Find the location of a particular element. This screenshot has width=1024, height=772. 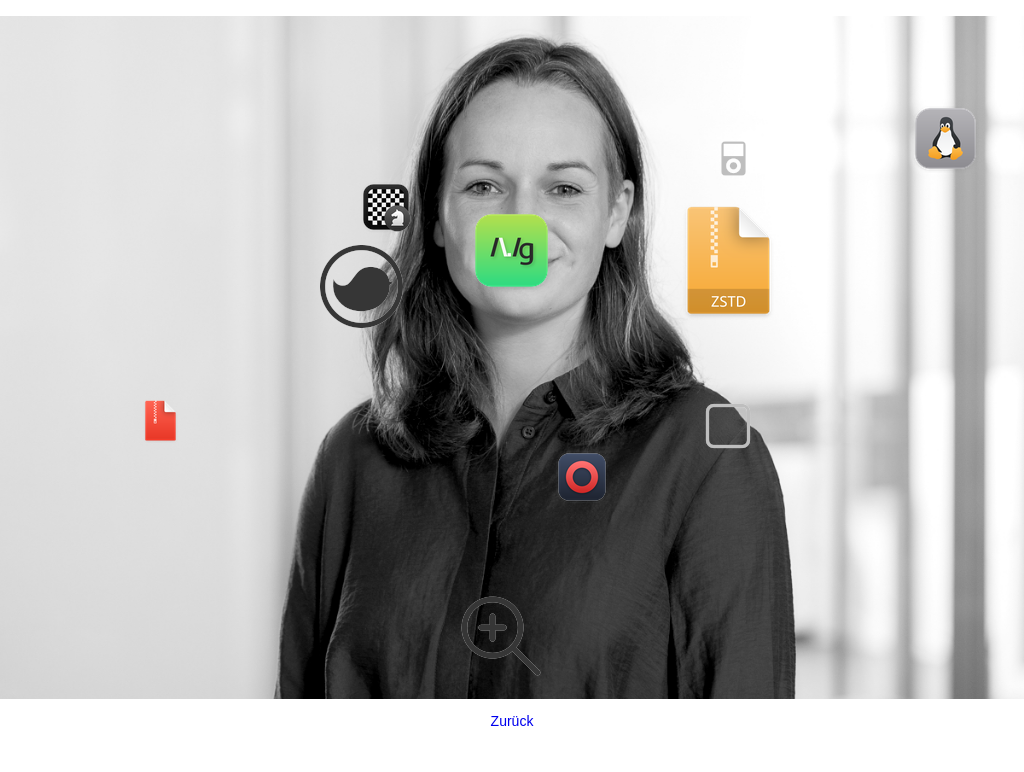

open the chess app is located at coordinates (386, 207).